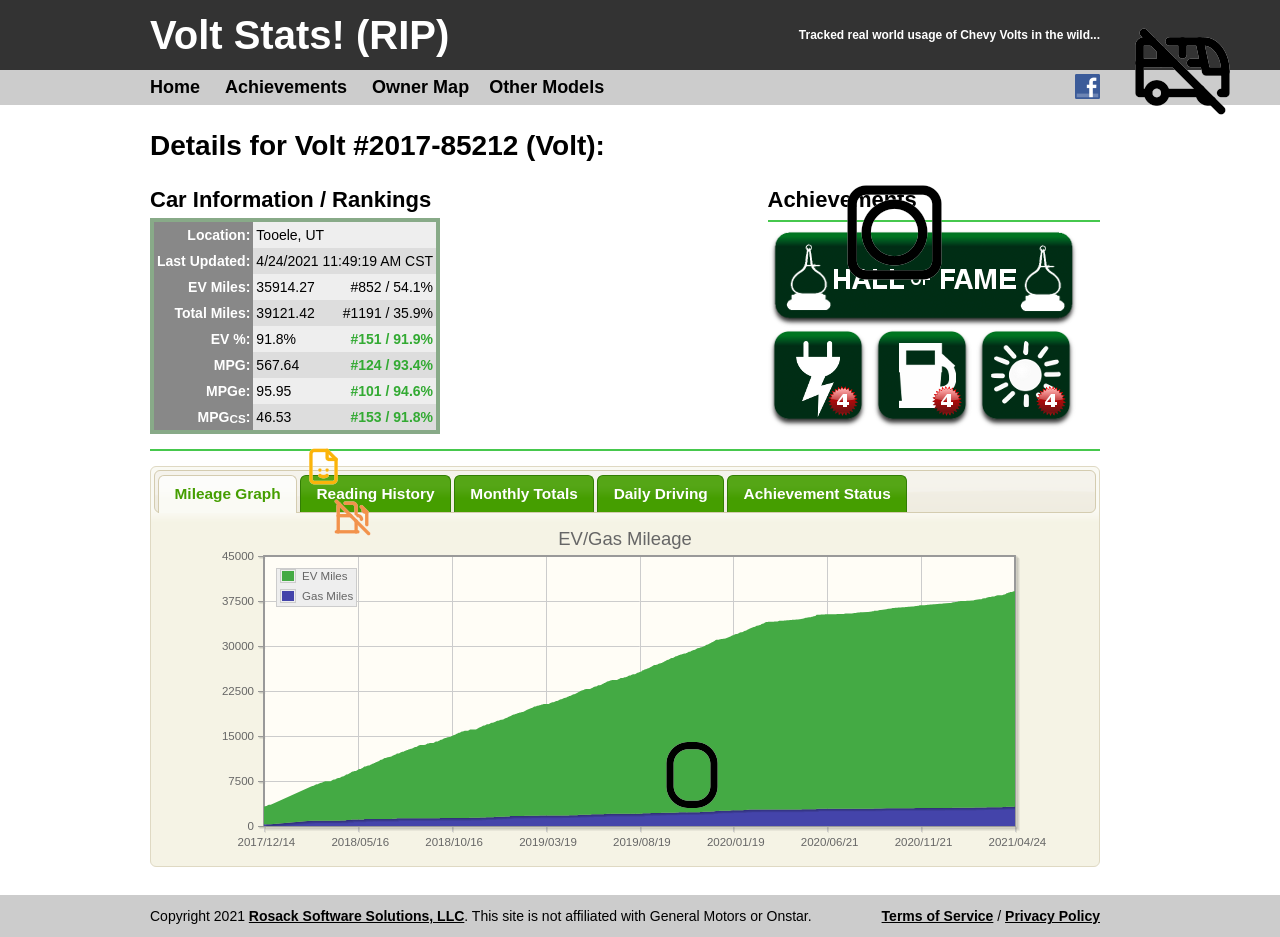 The height and width of the screenshot is (937, 1280). I want to click on gas station unavailable or closed, so click(352, 517).